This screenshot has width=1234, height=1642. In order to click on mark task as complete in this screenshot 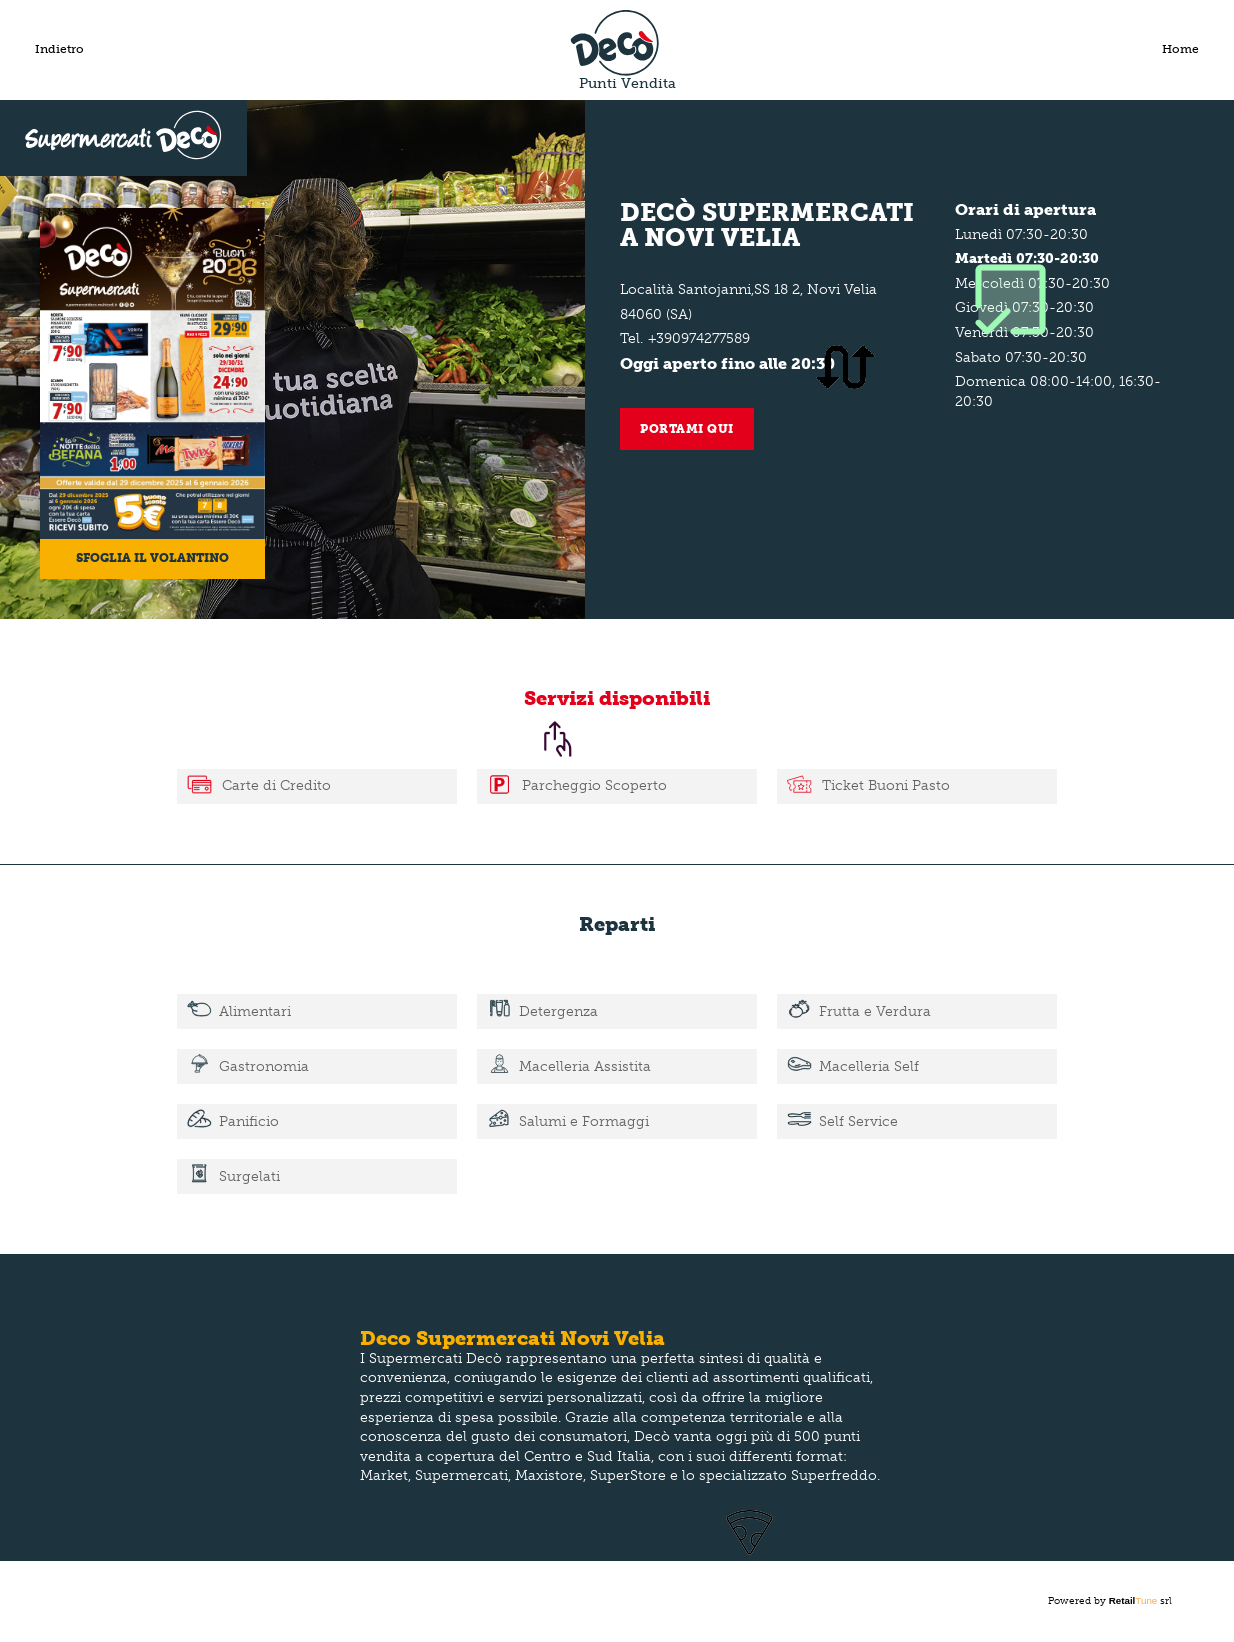, I will do `click(1010, 299)`.